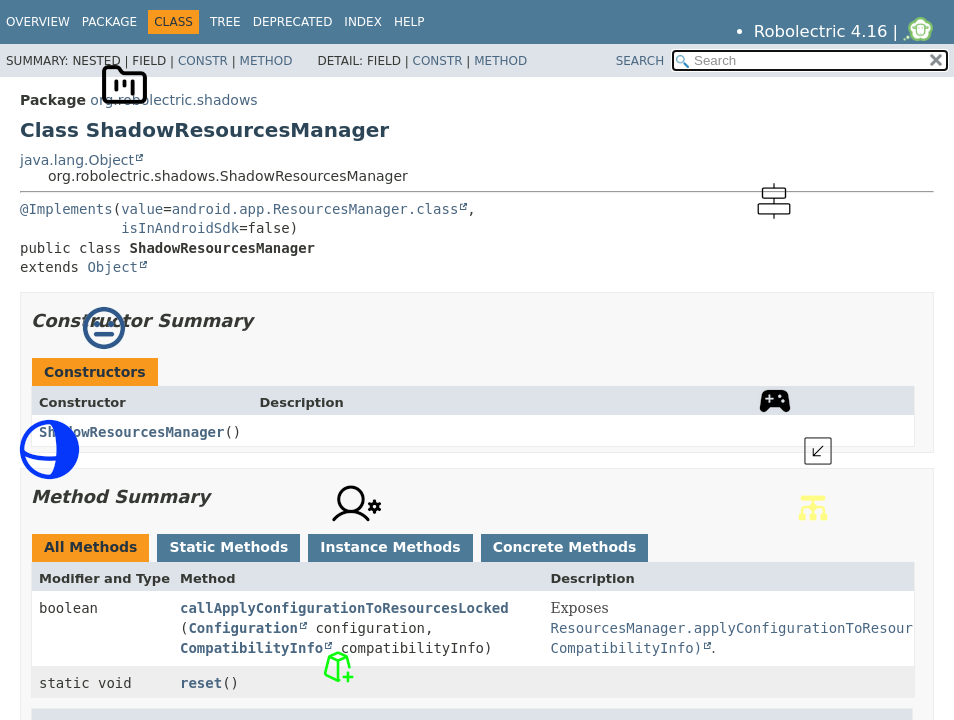  What do you see at coordinates (775, 401) in the screenshot?
I see `access gaming or esports features` at bounding box center [775, 401].